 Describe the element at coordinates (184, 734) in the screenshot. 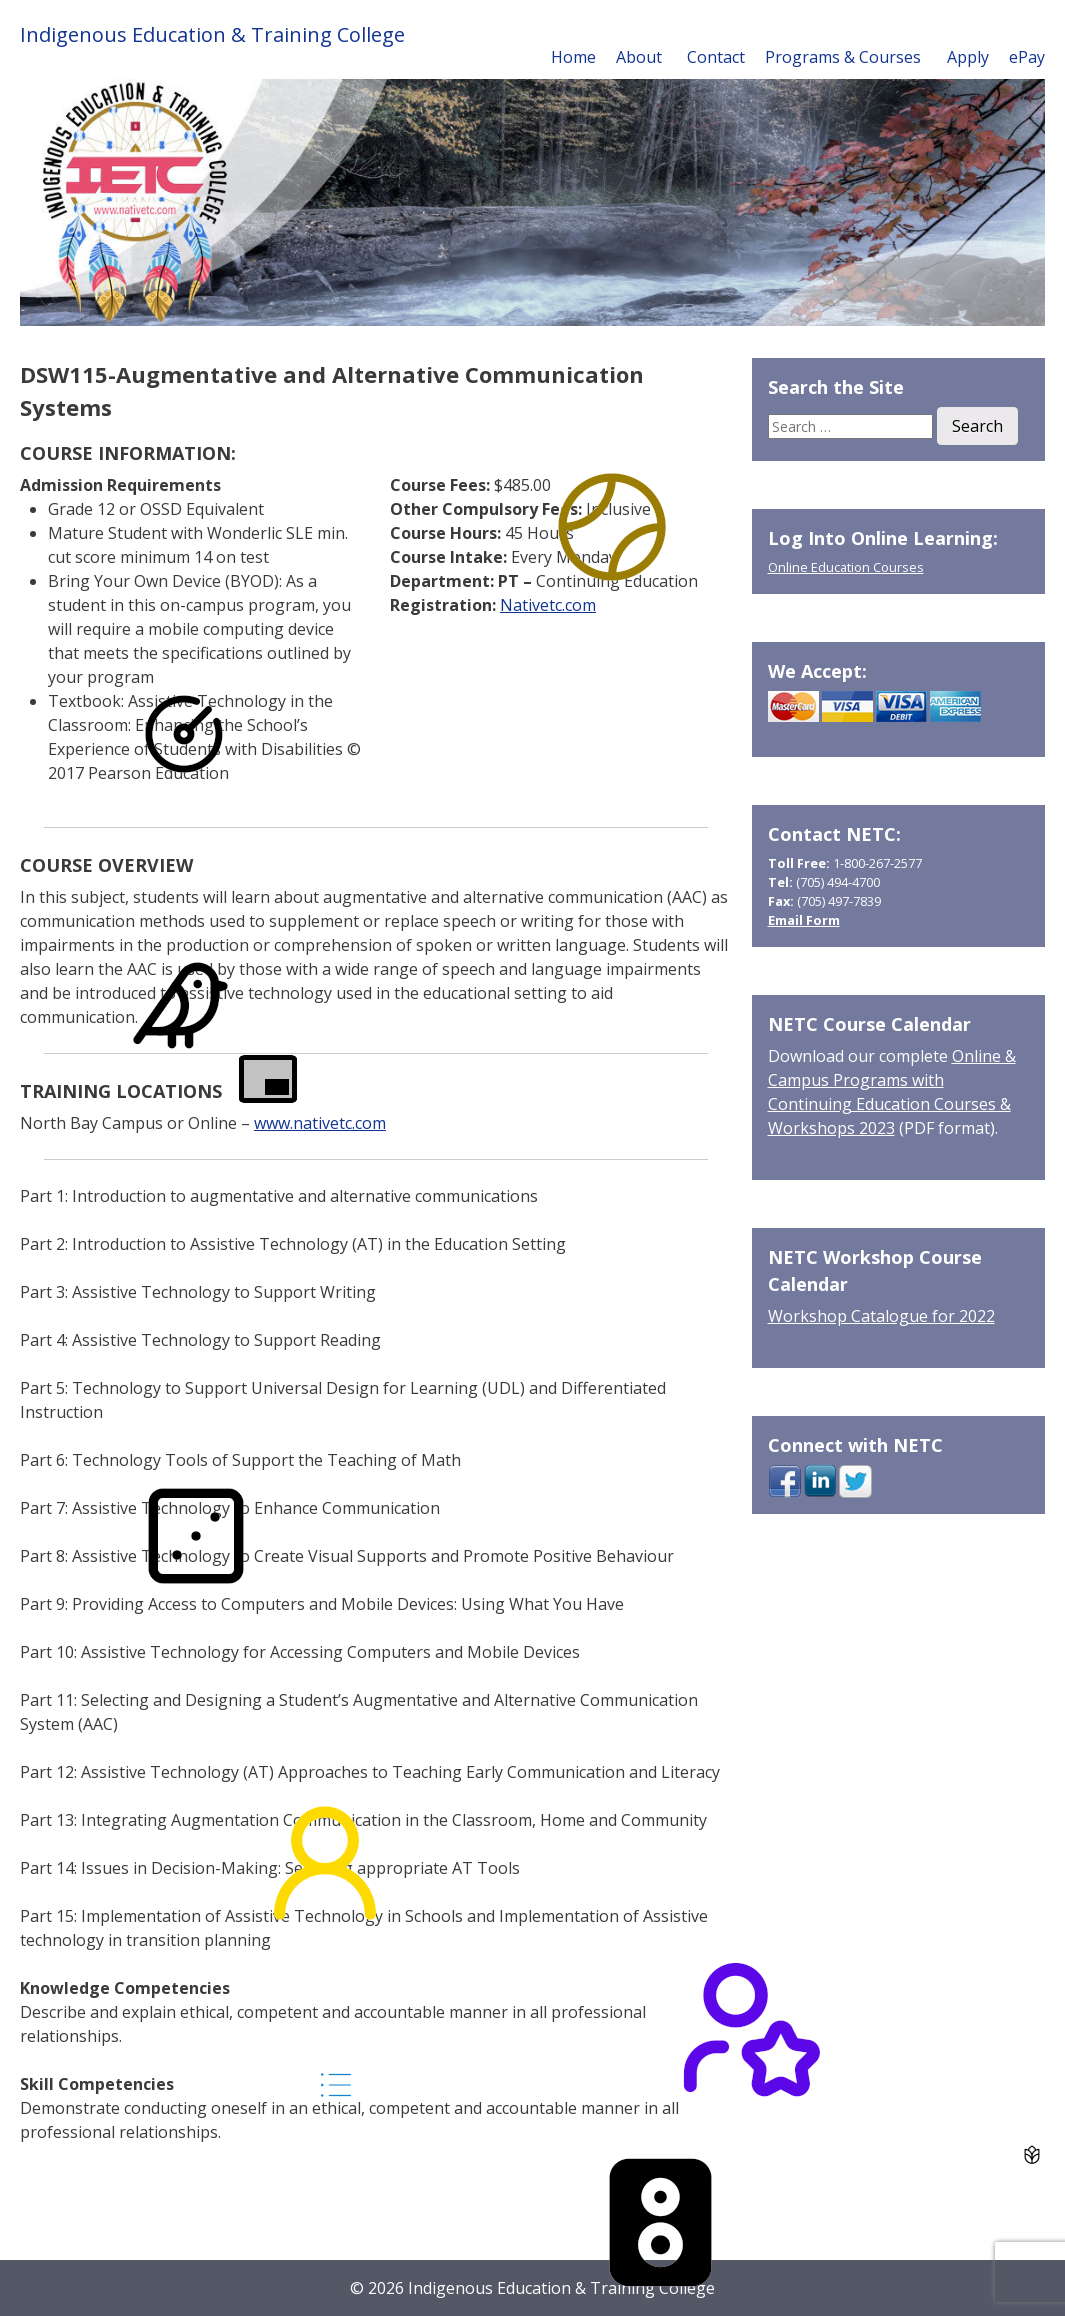

I see `view performance or speed metrics` at that location.